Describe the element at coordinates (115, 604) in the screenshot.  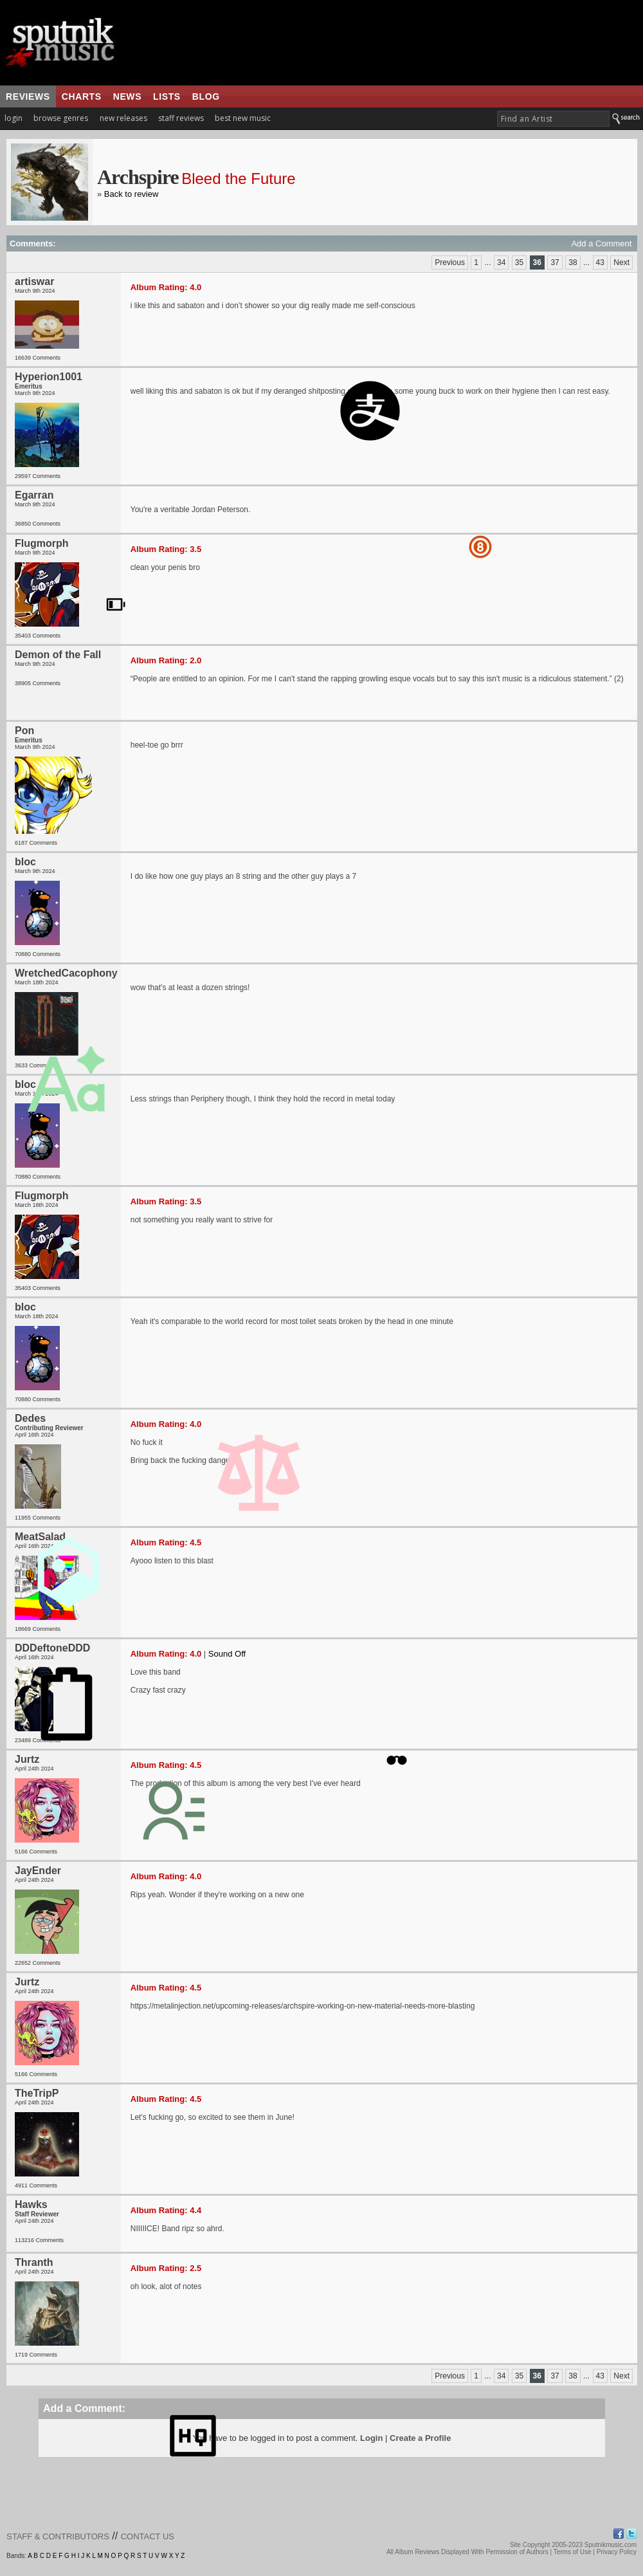
I see `indicates low battery status` at that location.